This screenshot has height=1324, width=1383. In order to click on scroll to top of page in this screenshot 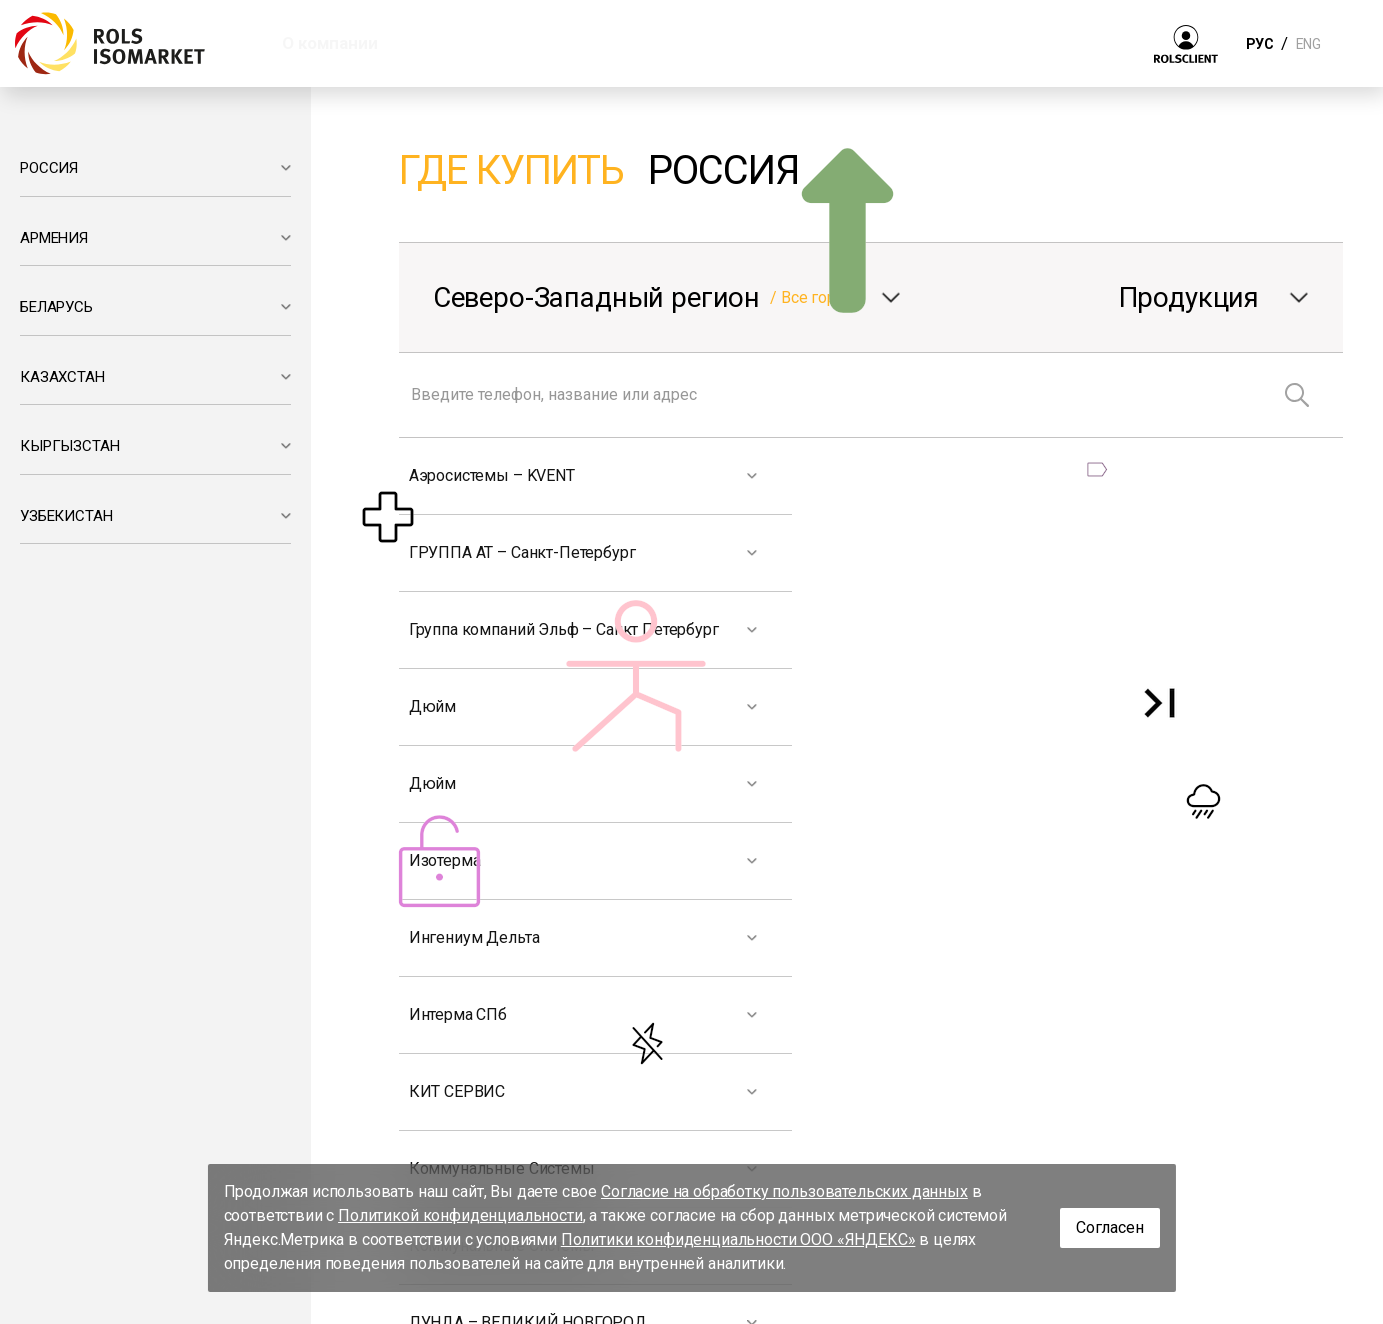, I will do `click(847, 230)`.